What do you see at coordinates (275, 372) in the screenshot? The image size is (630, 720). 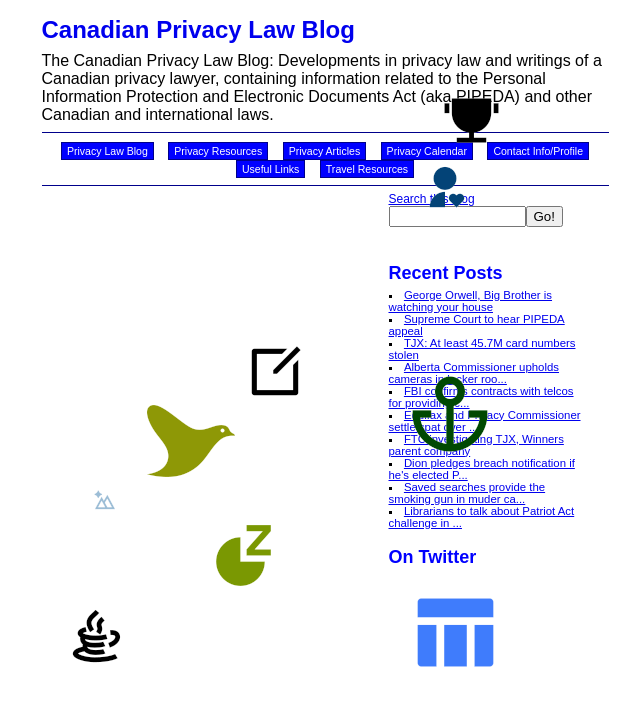 I see `edit content in a text field or form` at bounding box center [275, 372].